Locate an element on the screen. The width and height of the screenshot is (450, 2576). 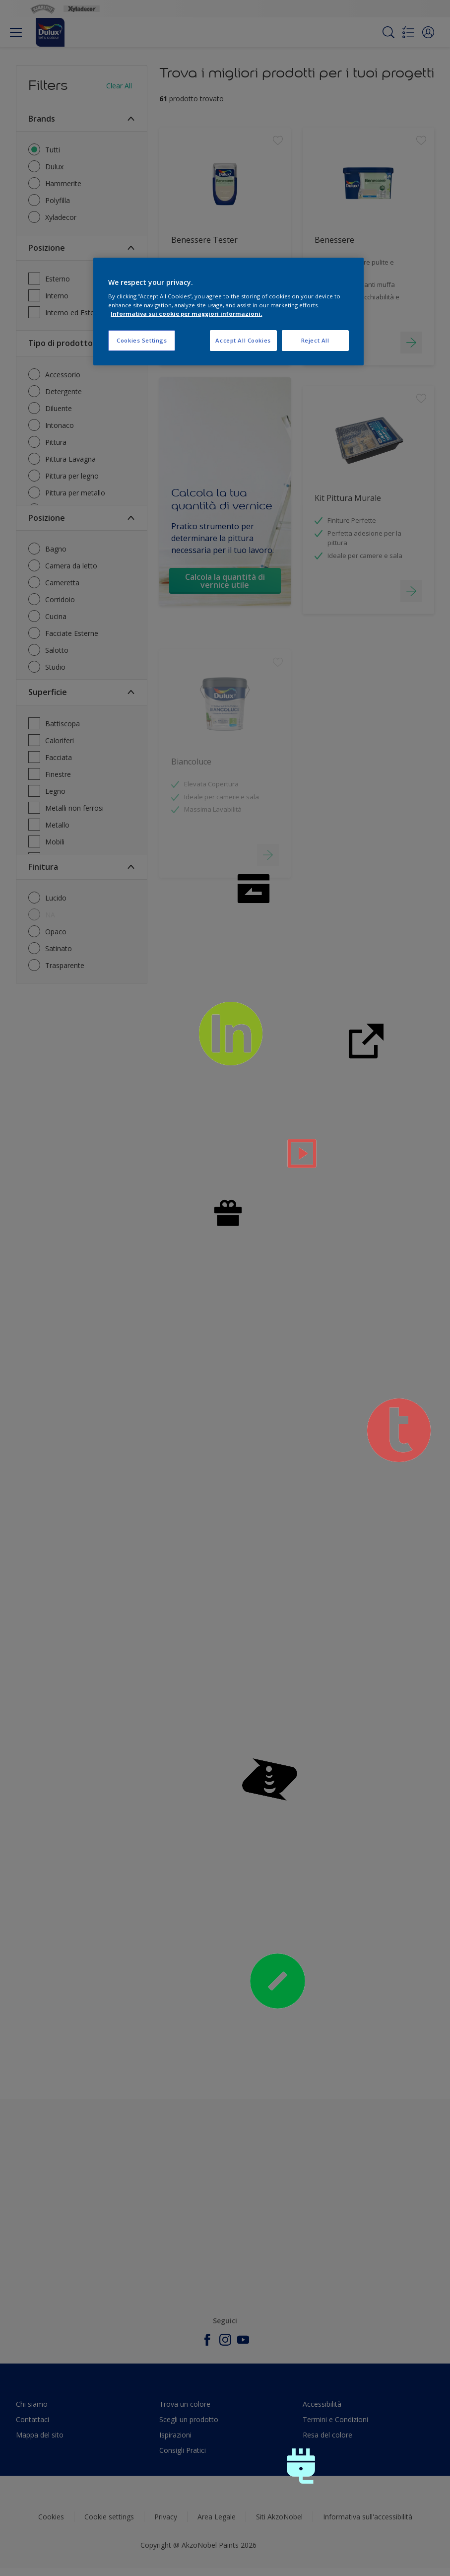
connect to a power source is located at coordinates (301, 2466).